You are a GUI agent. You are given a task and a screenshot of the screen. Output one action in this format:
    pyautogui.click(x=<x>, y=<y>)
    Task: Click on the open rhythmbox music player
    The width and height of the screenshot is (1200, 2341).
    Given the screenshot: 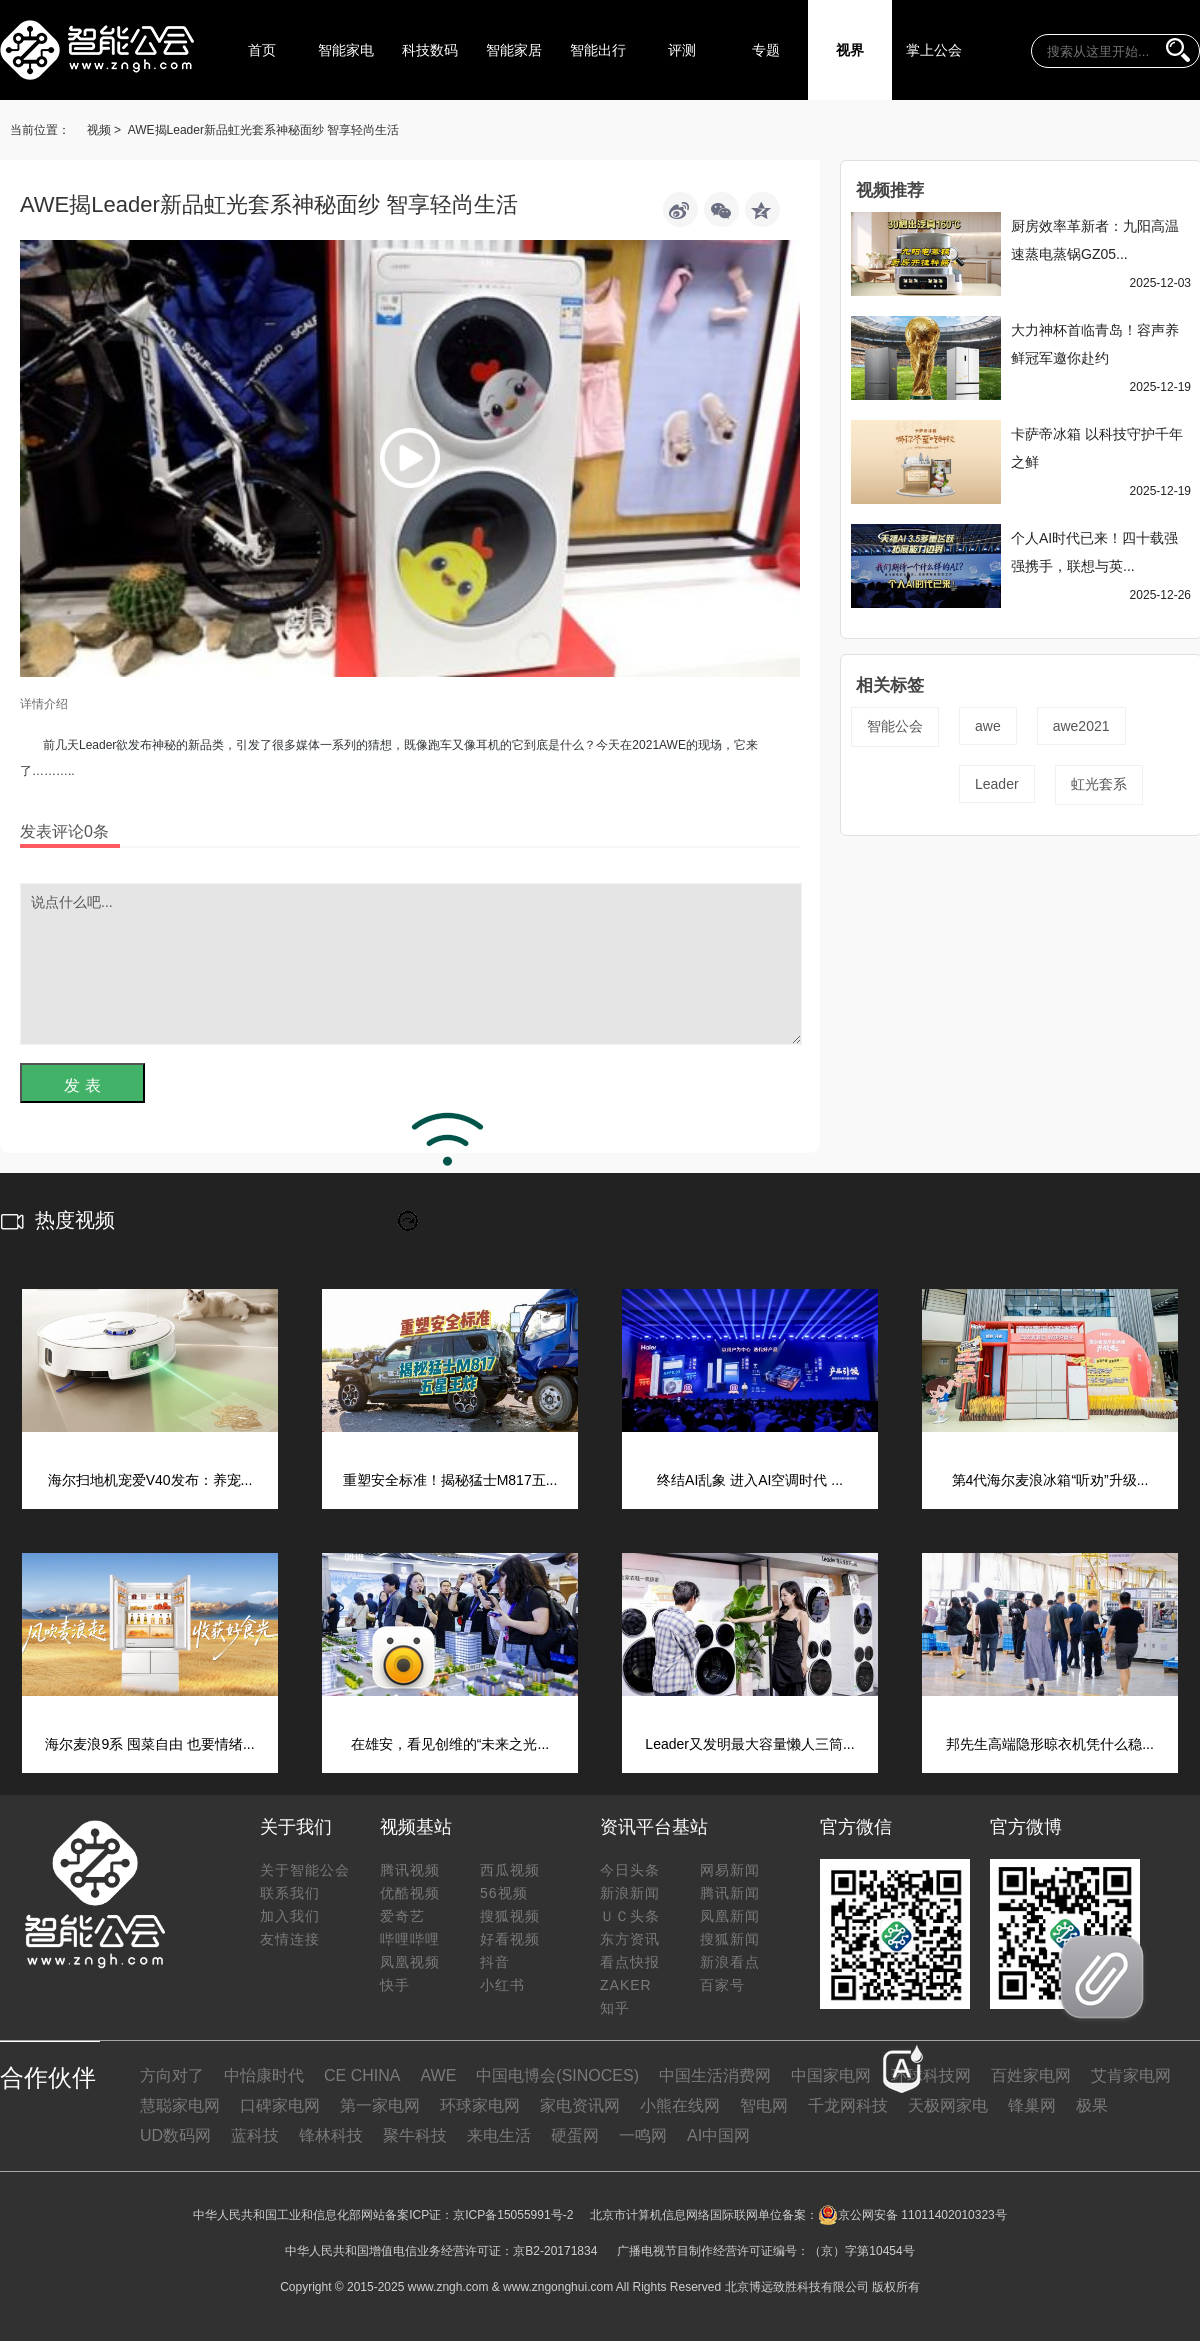 What is the action you would take?
    pyautogui.click(x=403, y=1657)
    